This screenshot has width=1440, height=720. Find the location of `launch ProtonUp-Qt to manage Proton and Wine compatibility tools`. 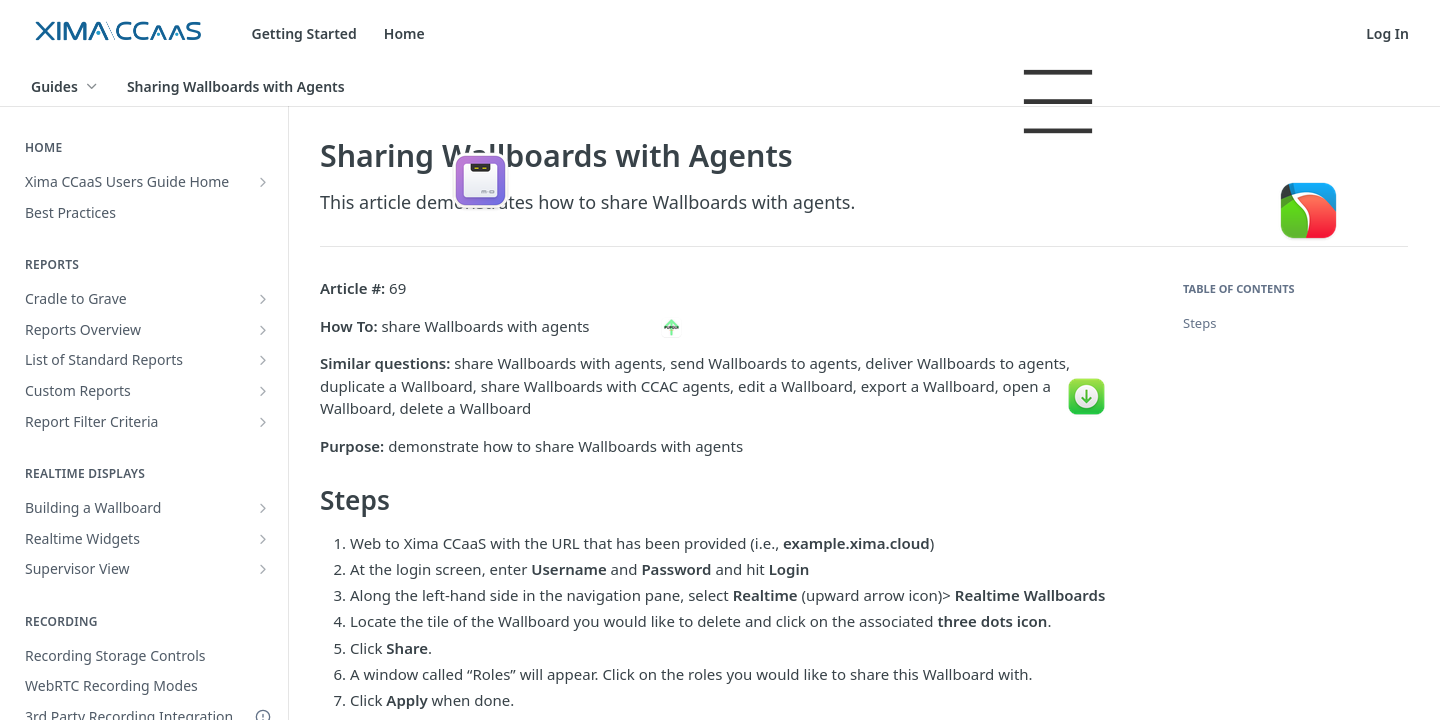

launch ProtonUp-Qt to manage Proton and Wine compatibility tools is located at coordinates (671, 327).